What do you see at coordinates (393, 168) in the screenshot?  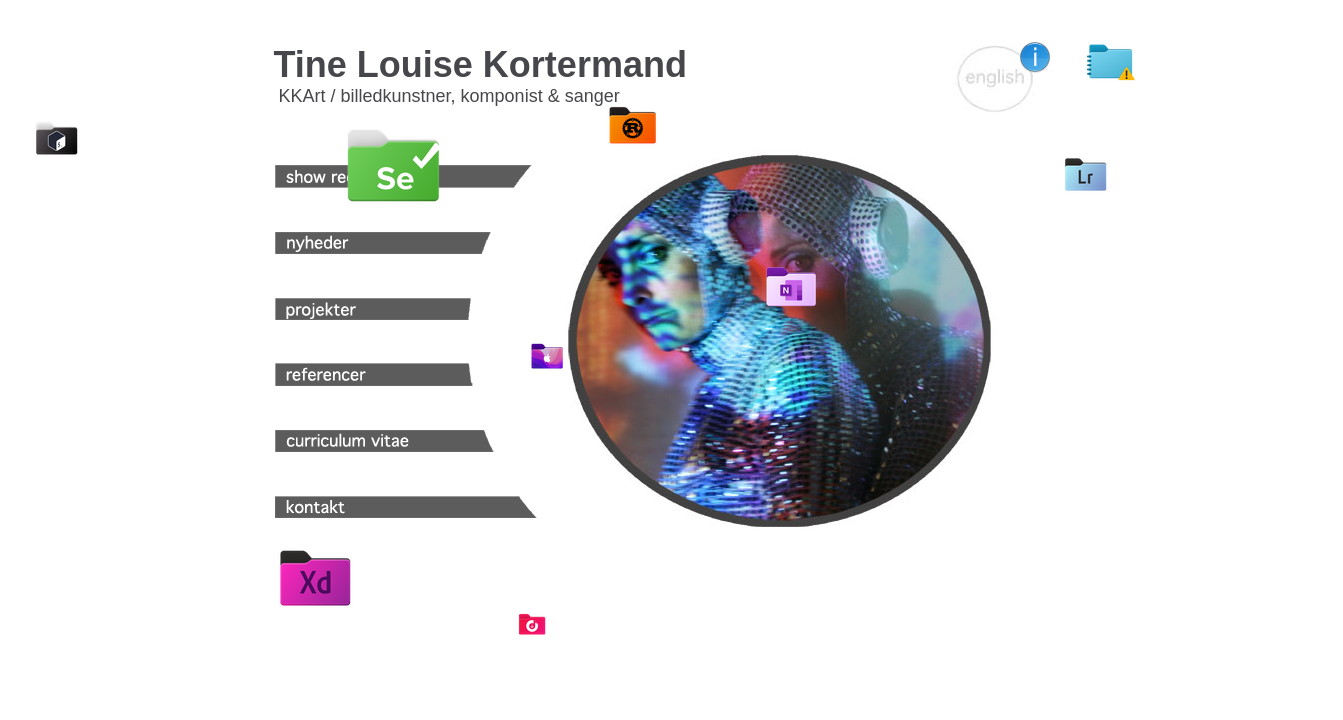 I see `folder containing selenium test automation files` at bounding box center [393, 168].